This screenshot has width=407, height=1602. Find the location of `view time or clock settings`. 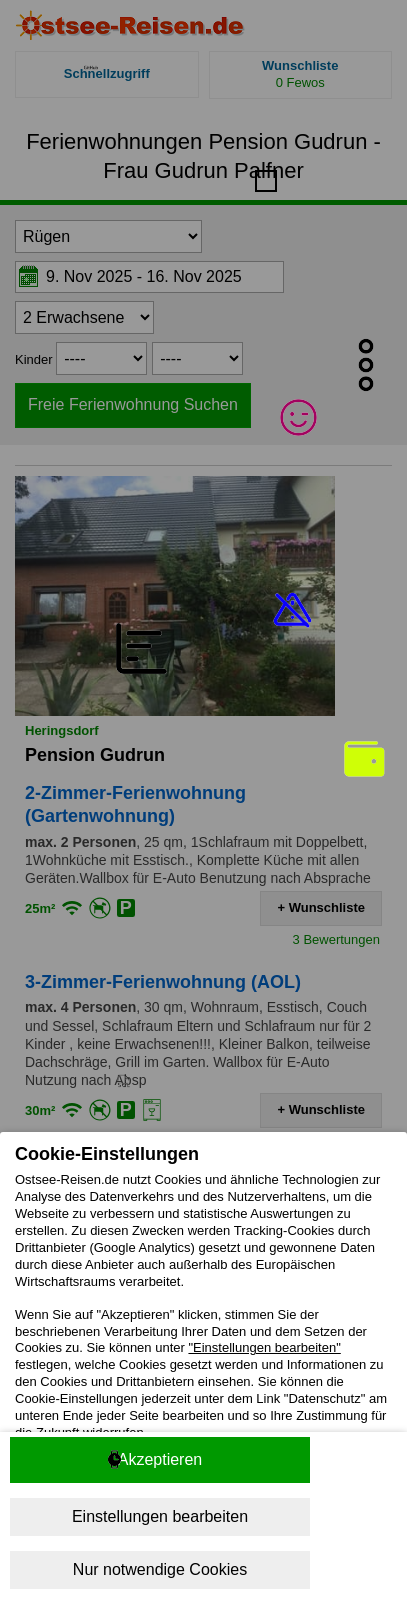

view time or clock settings is located at coordinates (114, 1459).